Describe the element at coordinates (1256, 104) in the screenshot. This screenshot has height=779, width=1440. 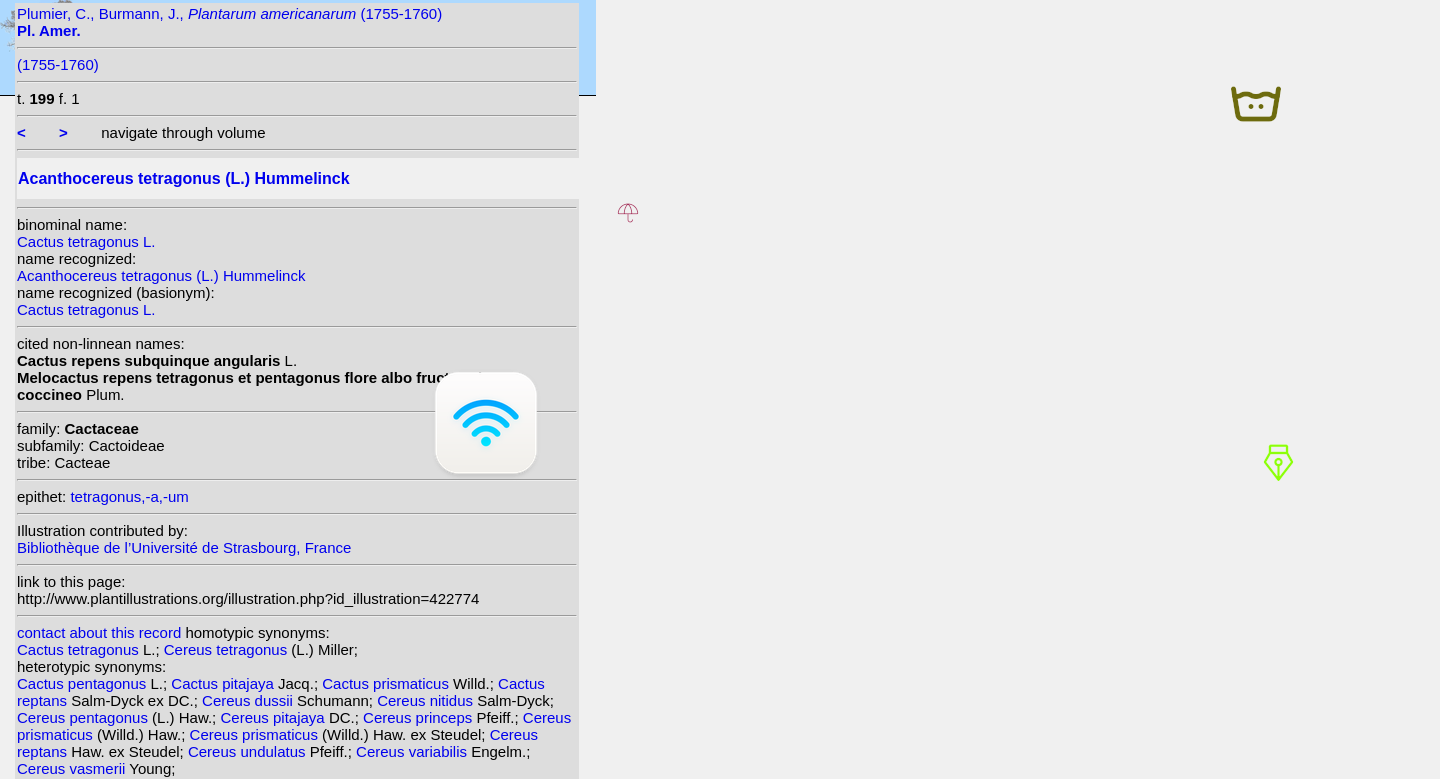
I see `wash at low temperature setting` at that location.